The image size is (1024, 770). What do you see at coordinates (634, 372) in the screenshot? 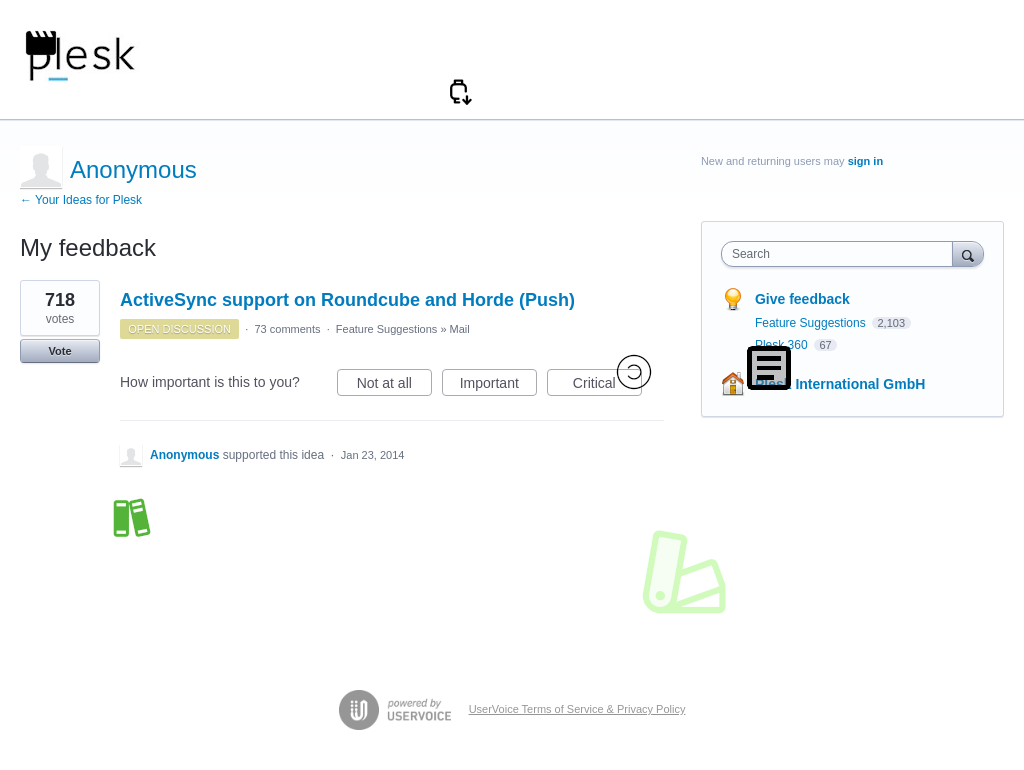
I see `indicates copyleft licensing status` at bounding box center [634, 372].